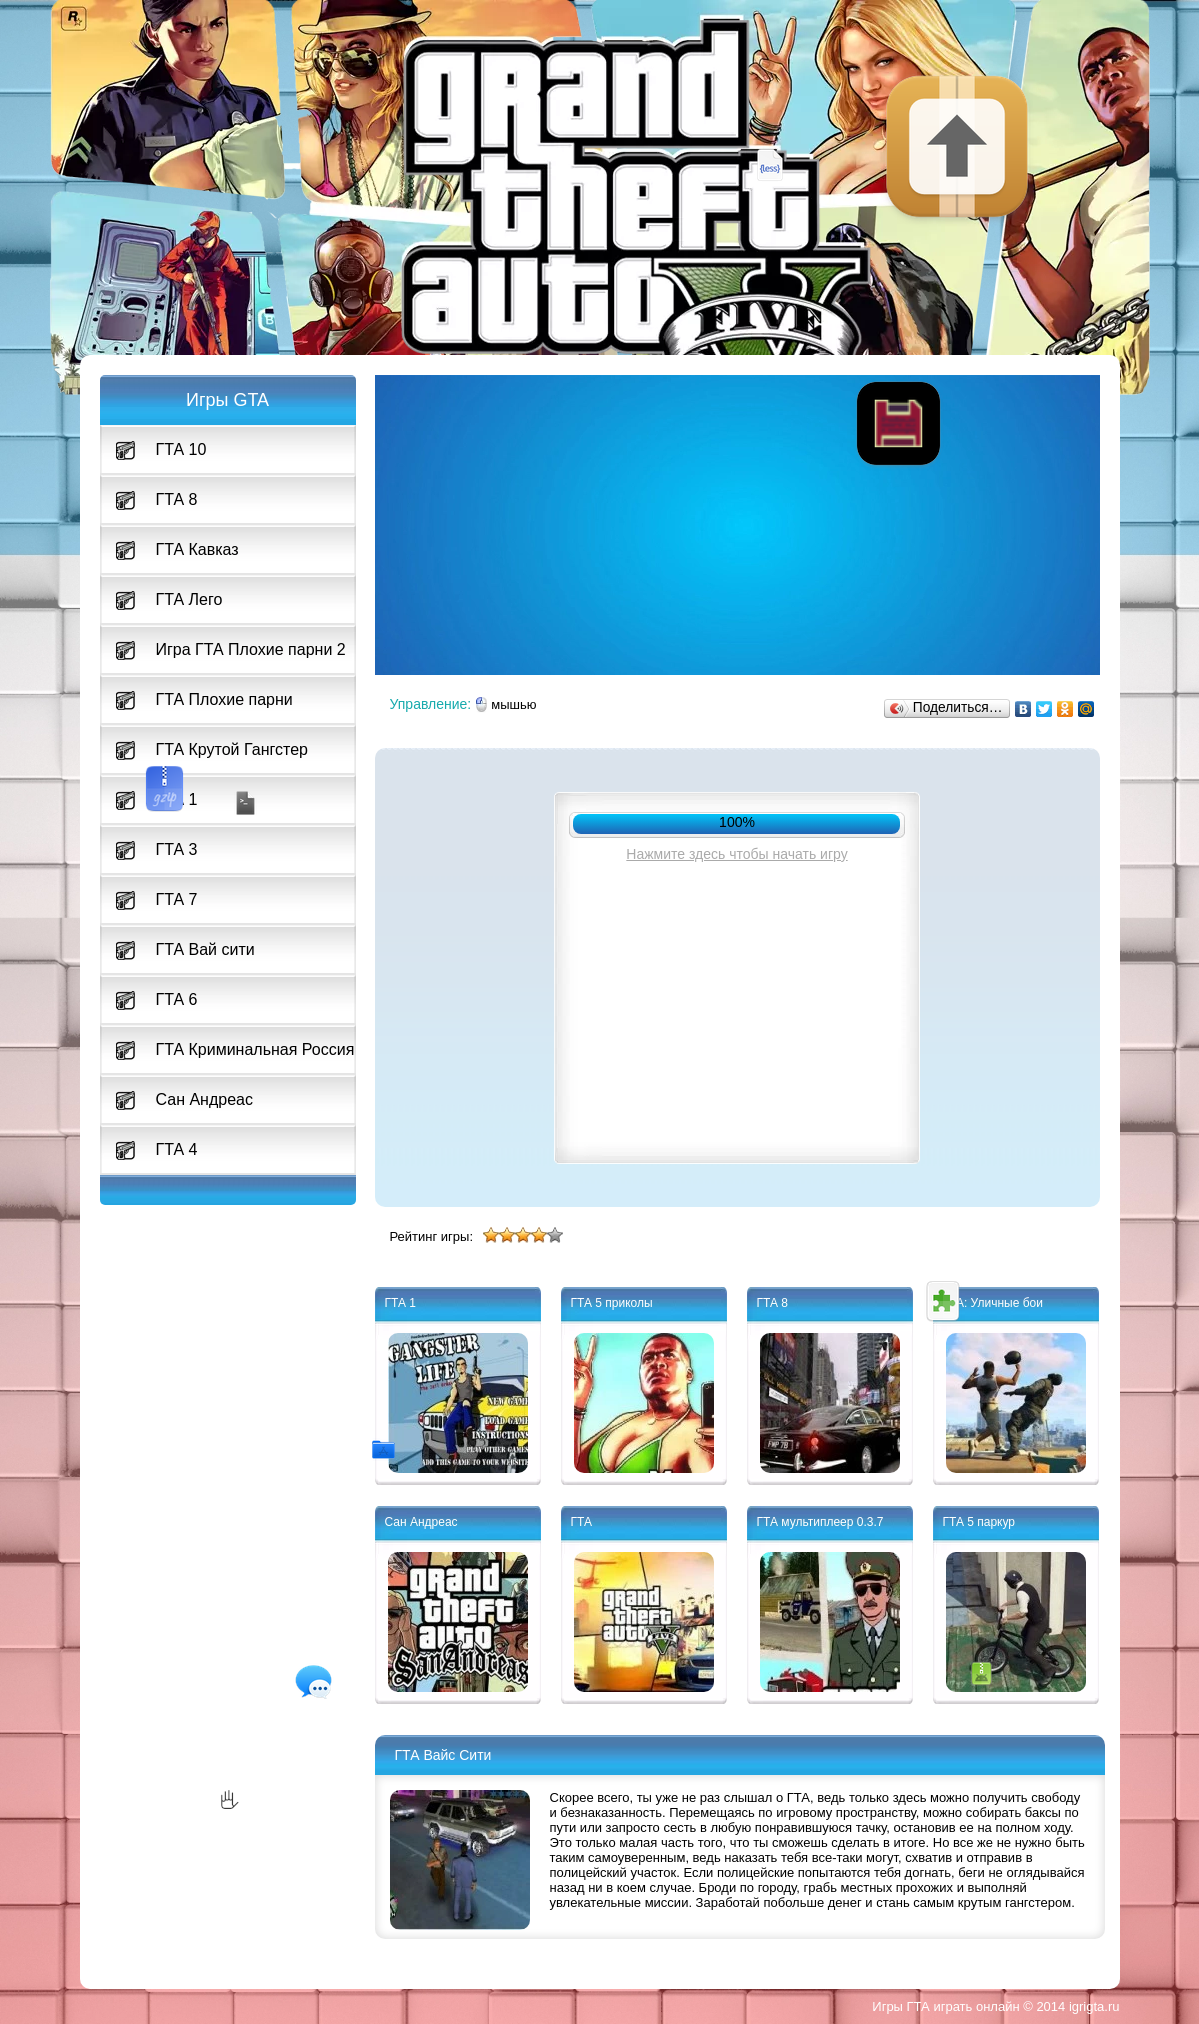  What do you see at coordinates (164, 788) in the screenshot?
I see `a gzip compressed archive file` at bounding box center [164, 788].